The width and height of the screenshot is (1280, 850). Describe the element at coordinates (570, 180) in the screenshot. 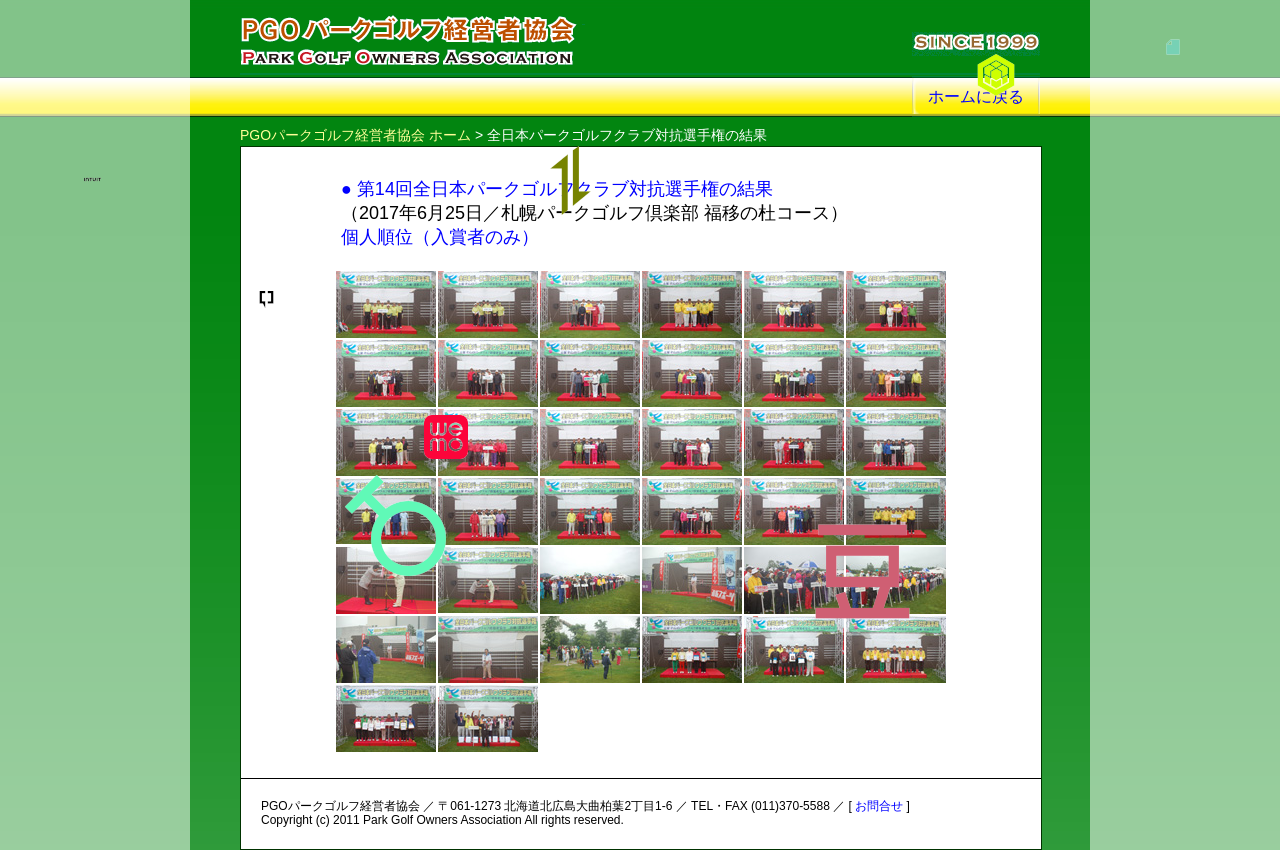

I see `axios HTTP client library logo` at that location.